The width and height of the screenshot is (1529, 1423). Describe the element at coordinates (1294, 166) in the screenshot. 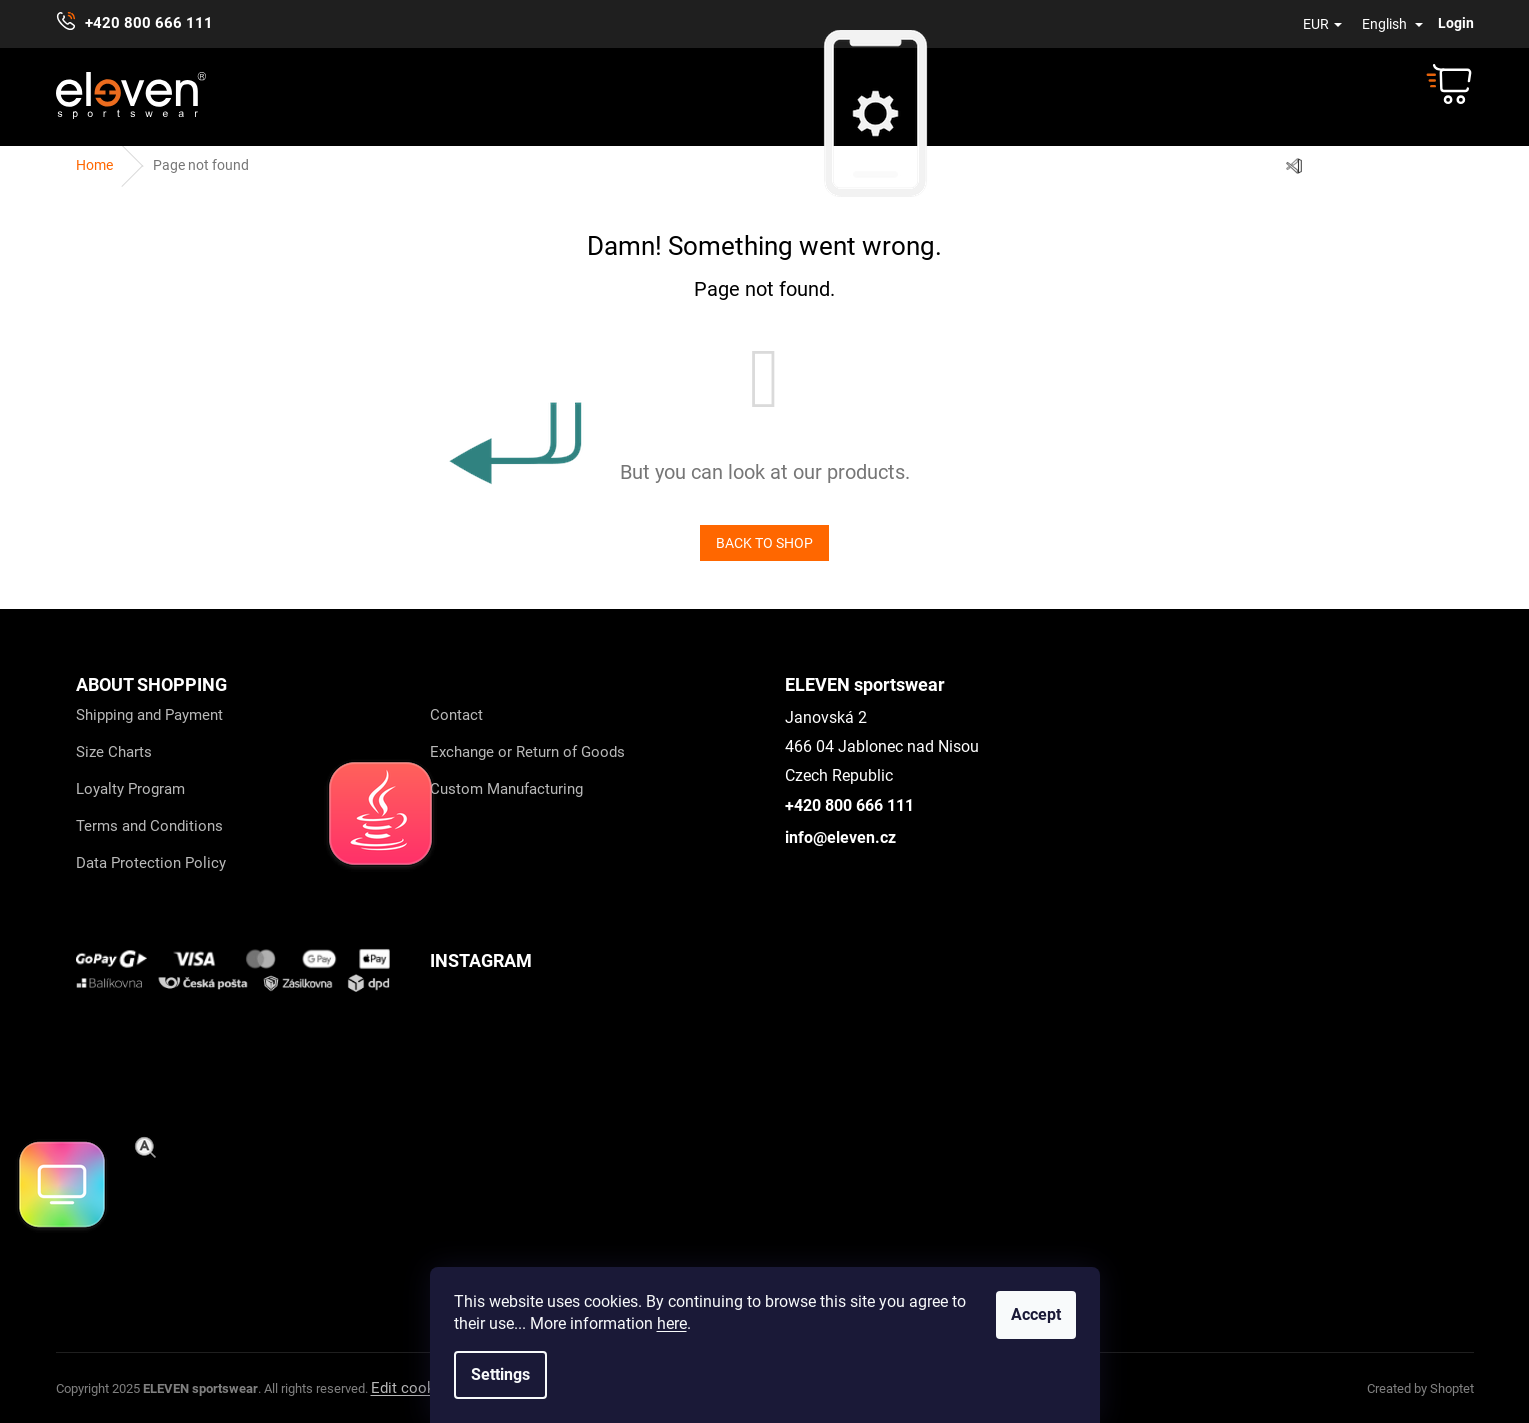

I see `open visual studio code` at that location.